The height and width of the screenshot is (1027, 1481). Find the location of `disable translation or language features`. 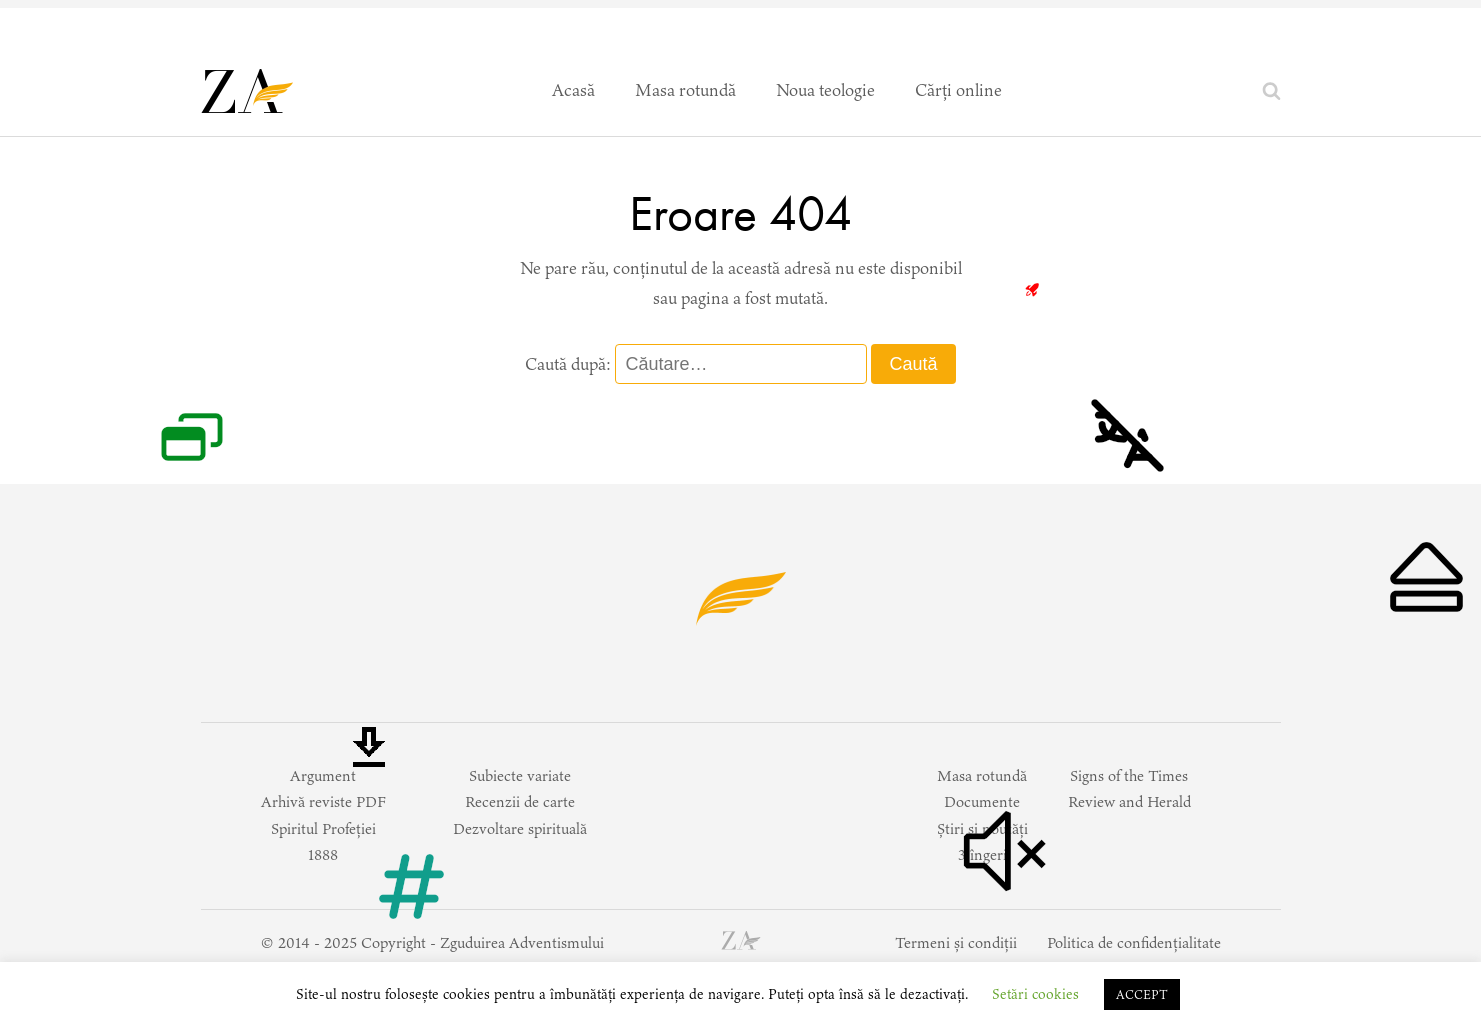

disable translation or language features is located at coordinates (1127, 435).